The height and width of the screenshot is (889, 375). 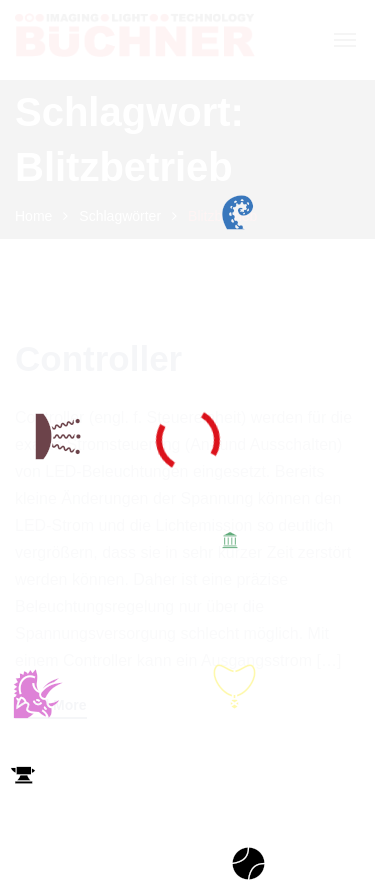 What do you see at coordinates (237, 212) in the screenshot?
I see `indicates a sea creature or ocean-themed game element` at bounding box center [237, 212].